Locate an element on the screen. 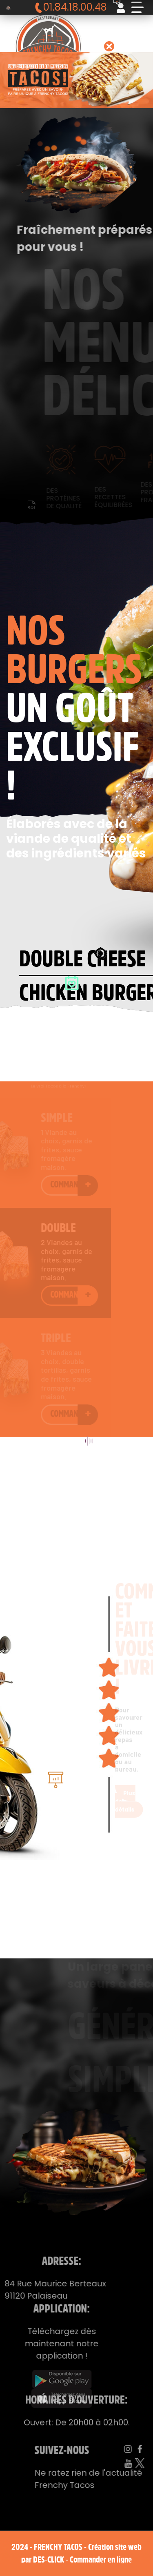 This screenshot has width=153, height=2576. open or view an SQL database file is located at coordinates (31, 505).